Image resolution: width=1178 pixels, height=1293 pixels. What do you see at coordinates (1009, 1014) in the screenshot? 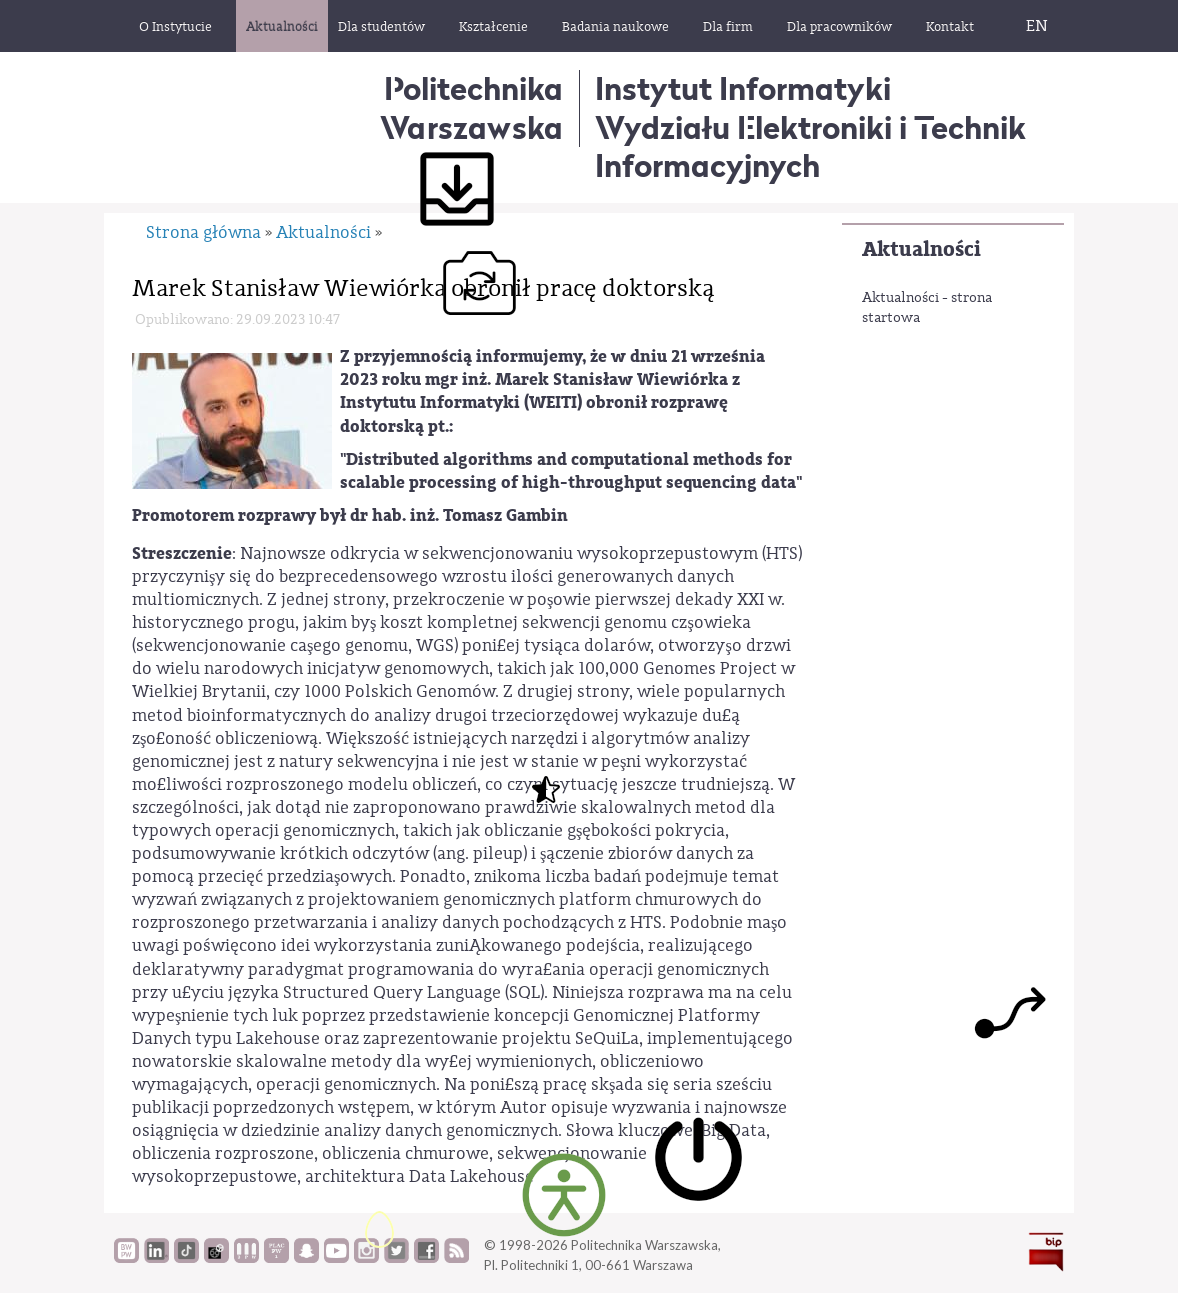
I see `indicates a workflow or process flow direction` at bounding box center [1009, 1014].